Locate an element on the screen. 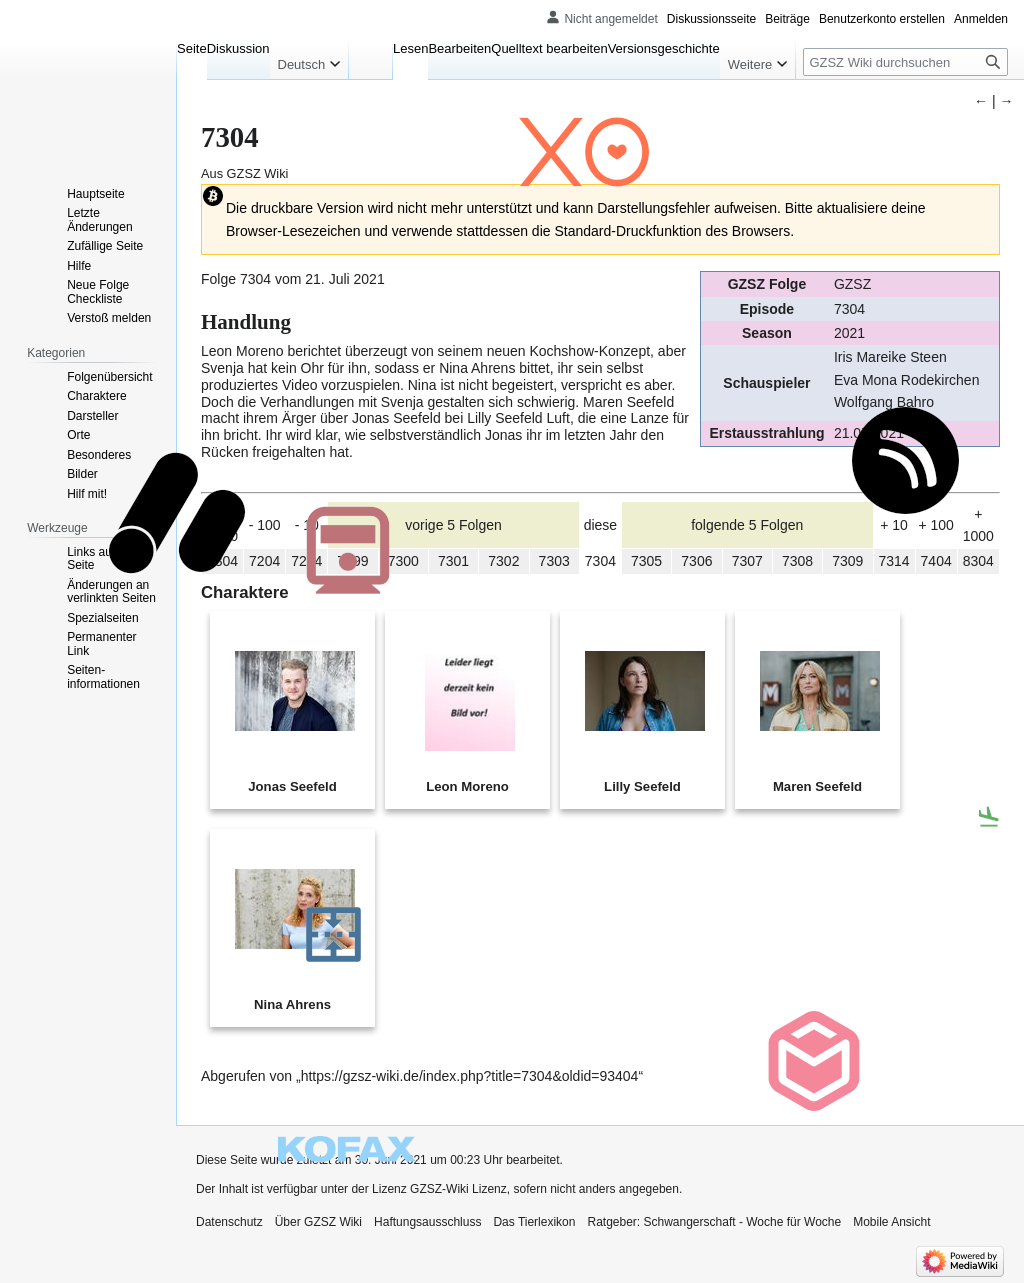 Image resolution: width=1024 pixels, height=1283 pixels. view train schedules or transit options is located at coordinates (348, 548).